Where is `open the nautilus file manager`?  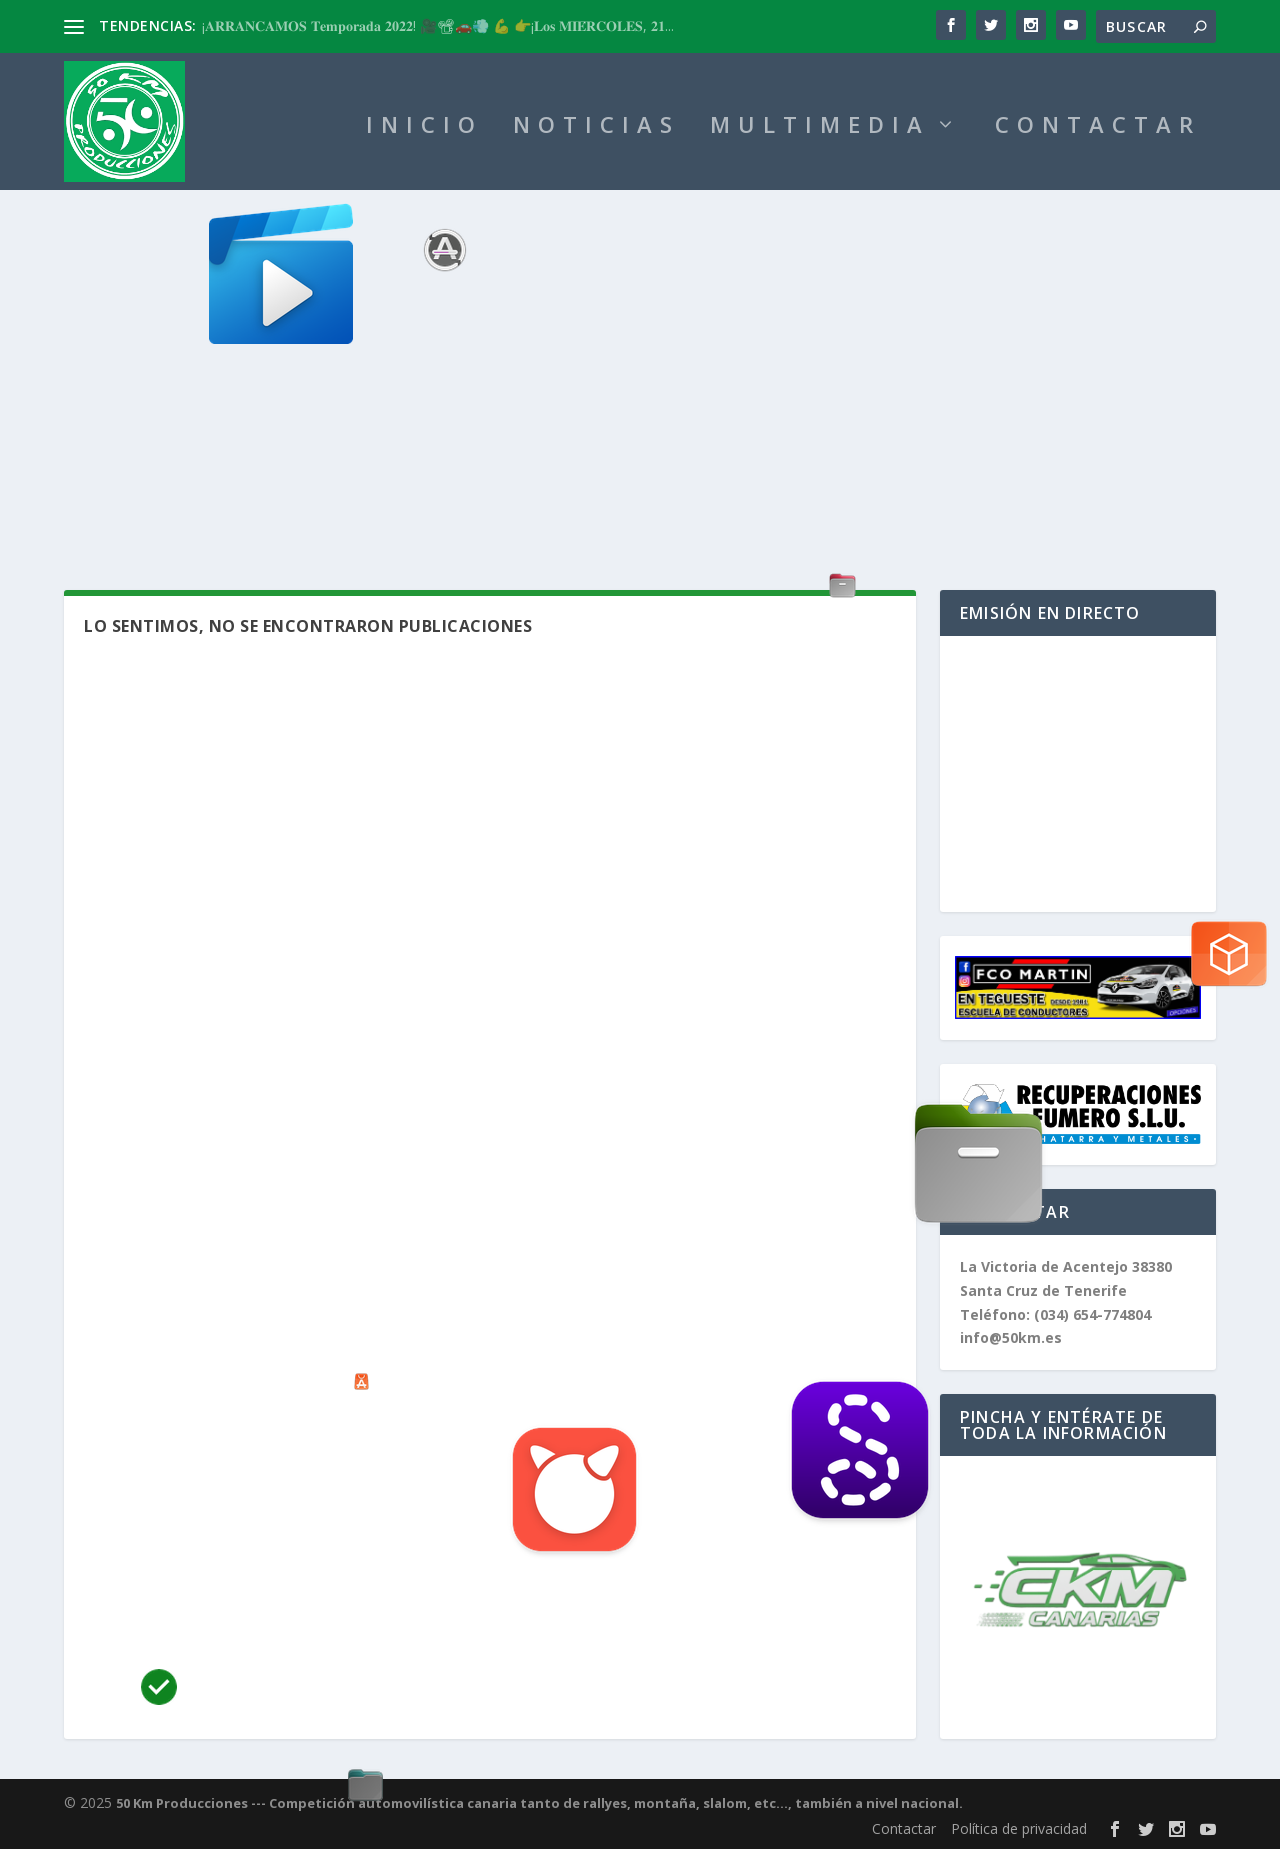
open the nautilus file manager is located at coordinates (978, 1163).